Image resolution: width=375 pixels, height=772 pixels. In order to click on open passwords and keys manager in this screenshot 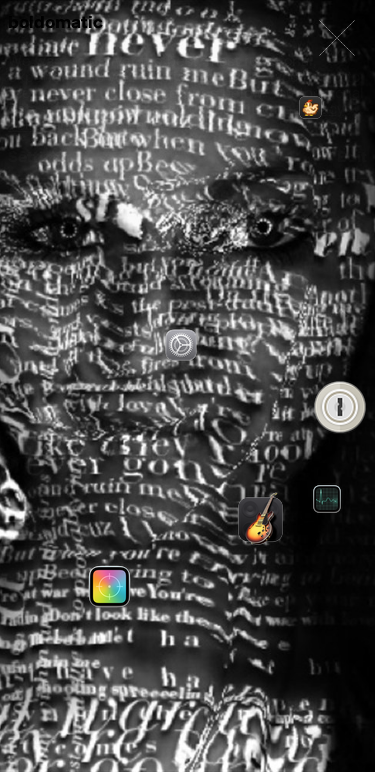, I will do `click(340, 407)`.